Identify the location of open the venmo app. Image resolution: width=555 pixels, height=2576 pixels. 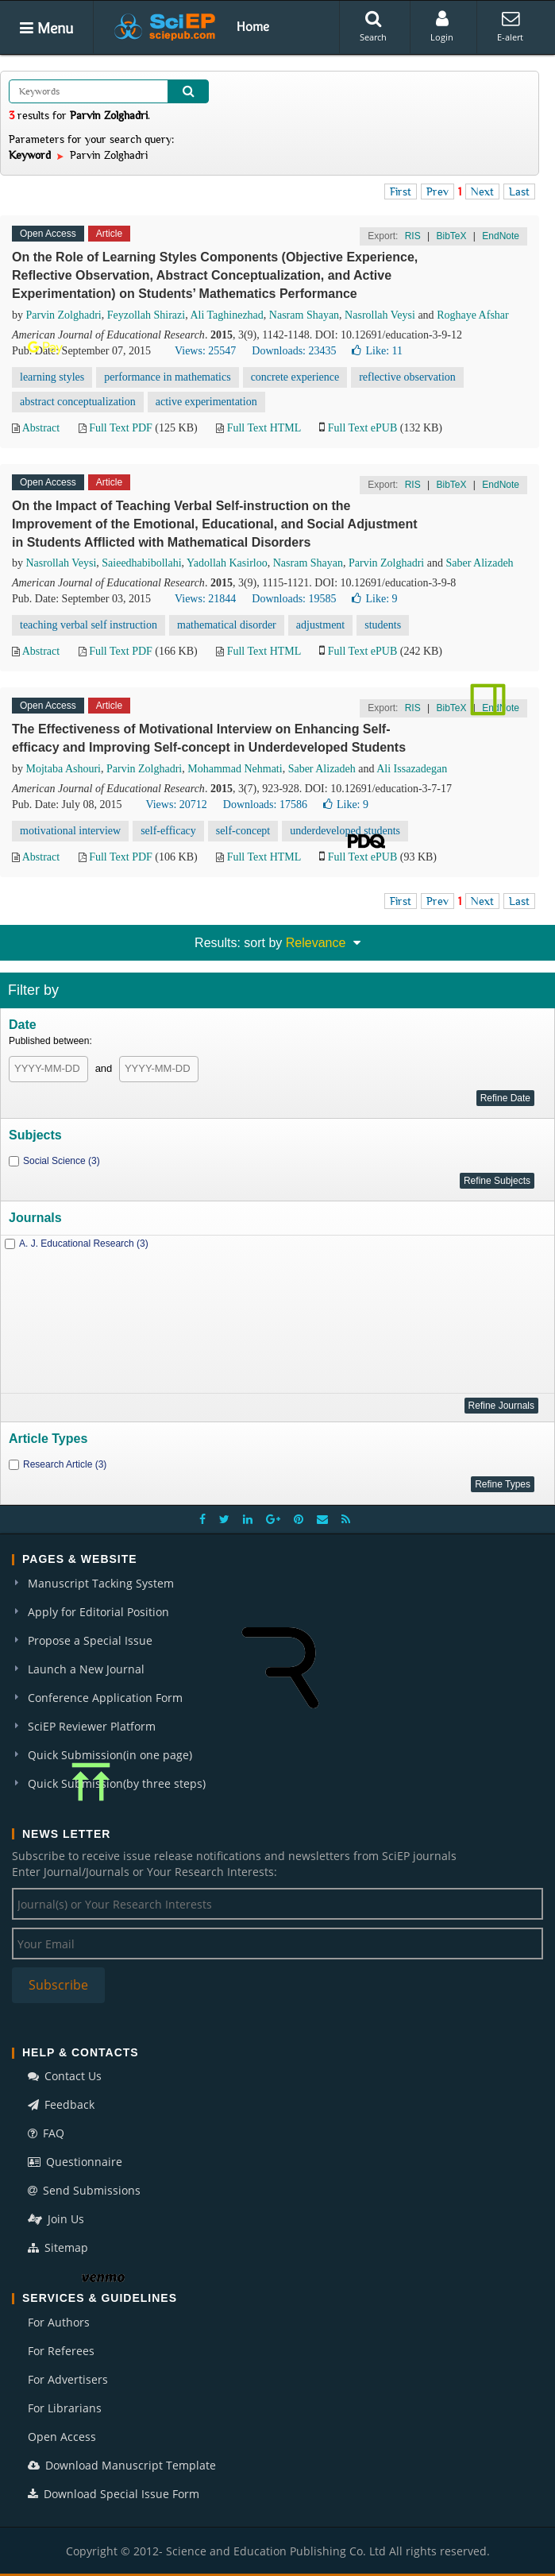
(103, 2278).